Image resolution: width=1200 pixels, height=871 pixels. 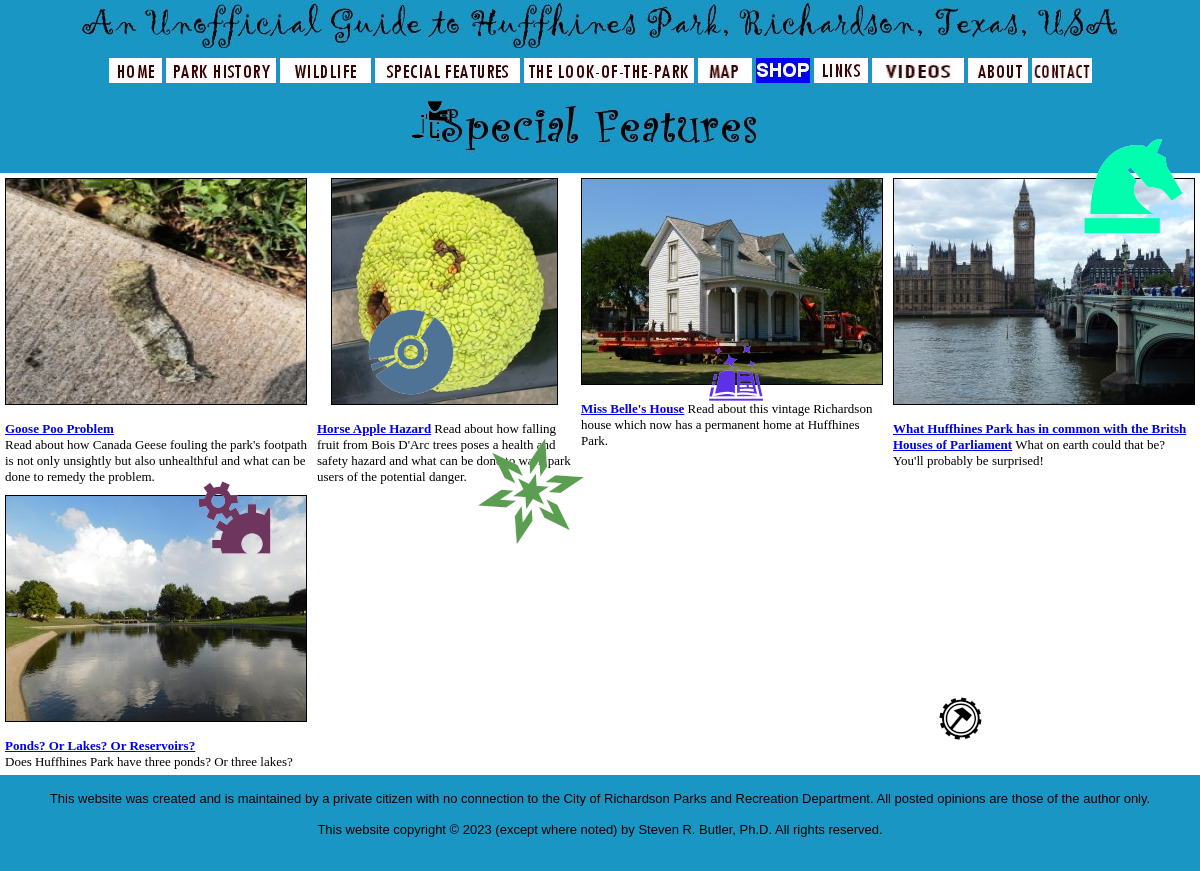 I want to click on access music or audio files, so click(x=411, y=352).